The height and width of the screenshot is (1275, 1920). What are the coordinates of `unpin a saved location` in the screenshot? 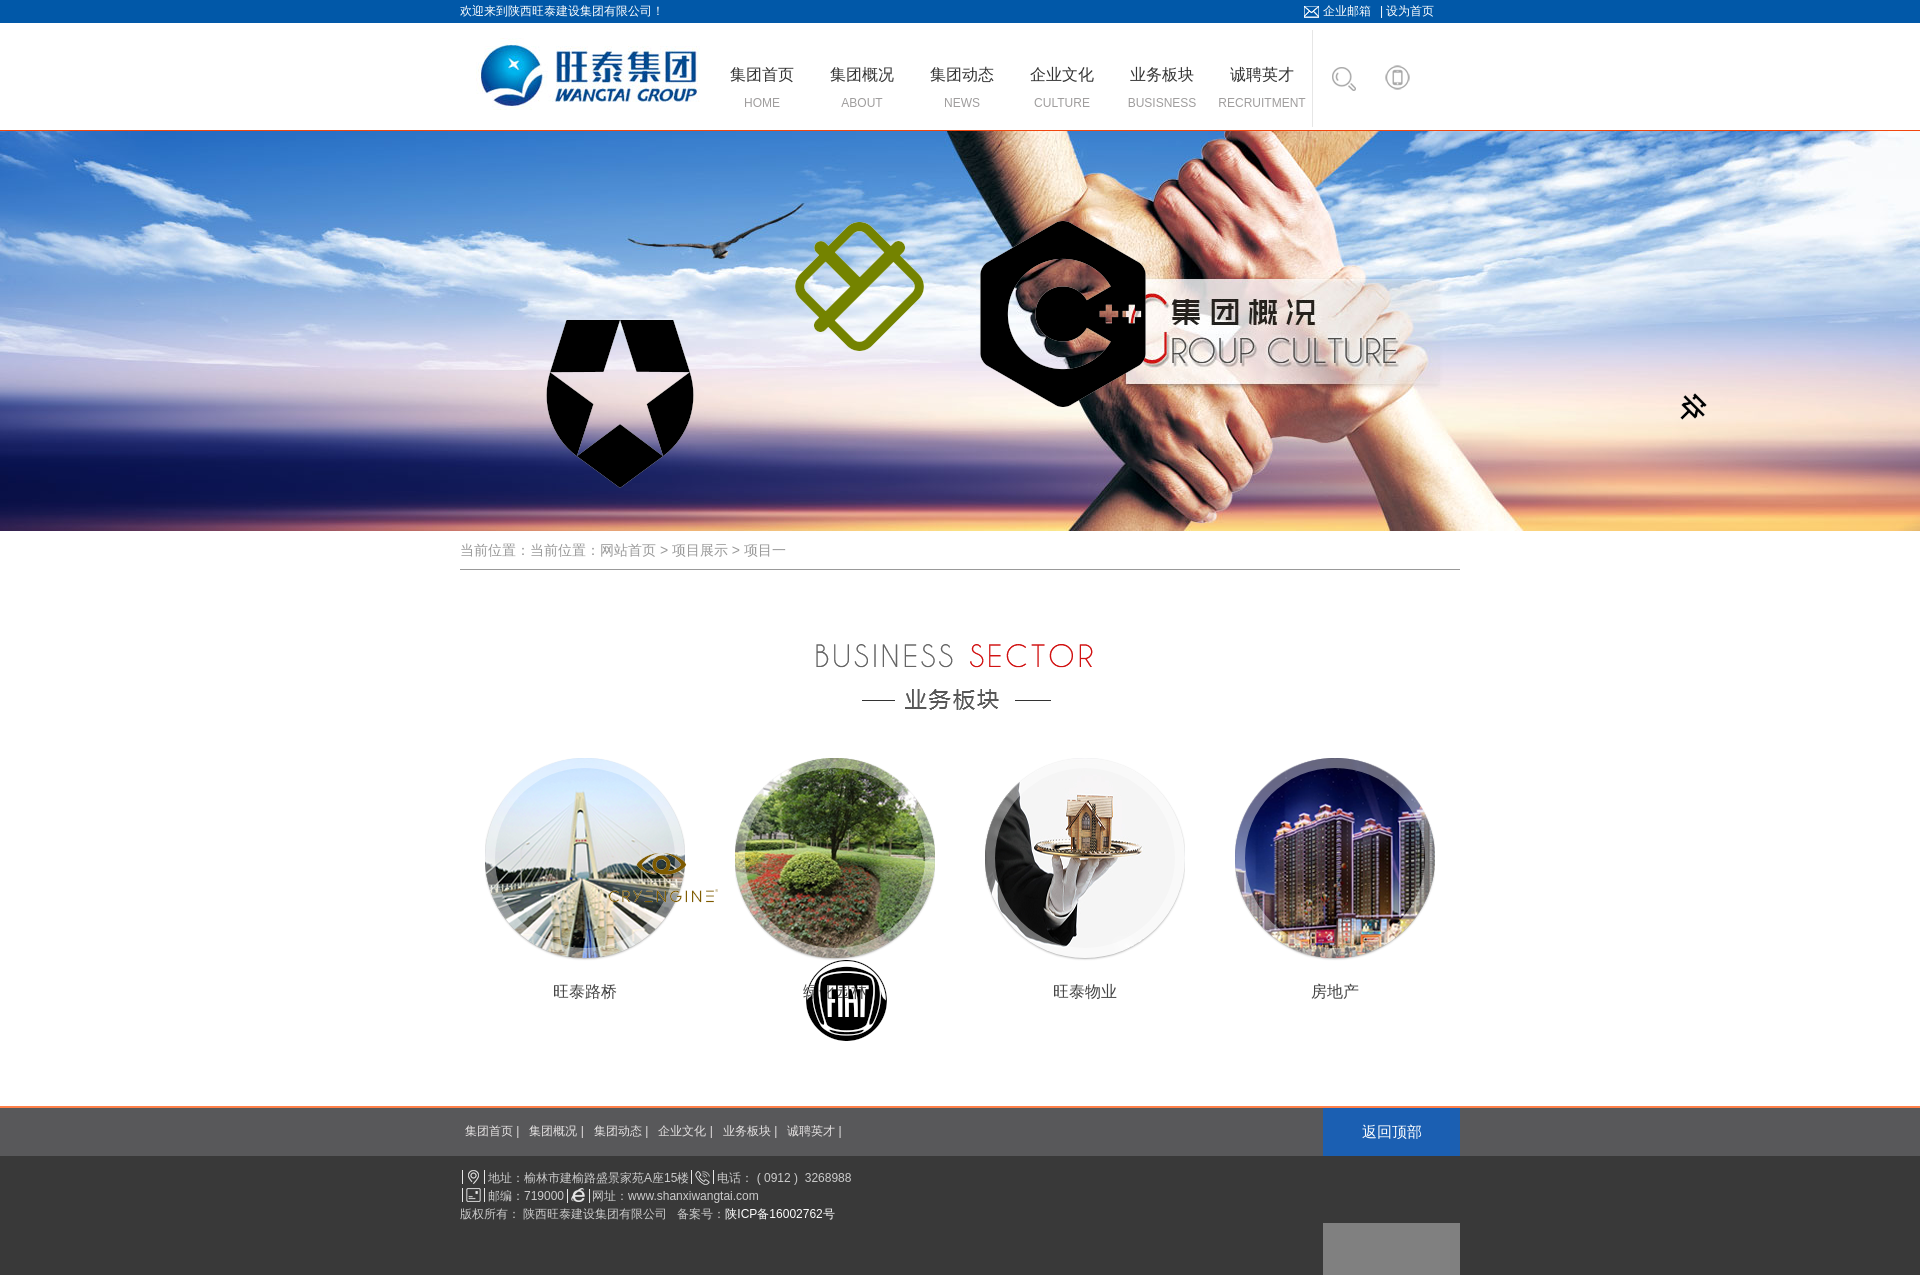 It's located at (1692, 407).